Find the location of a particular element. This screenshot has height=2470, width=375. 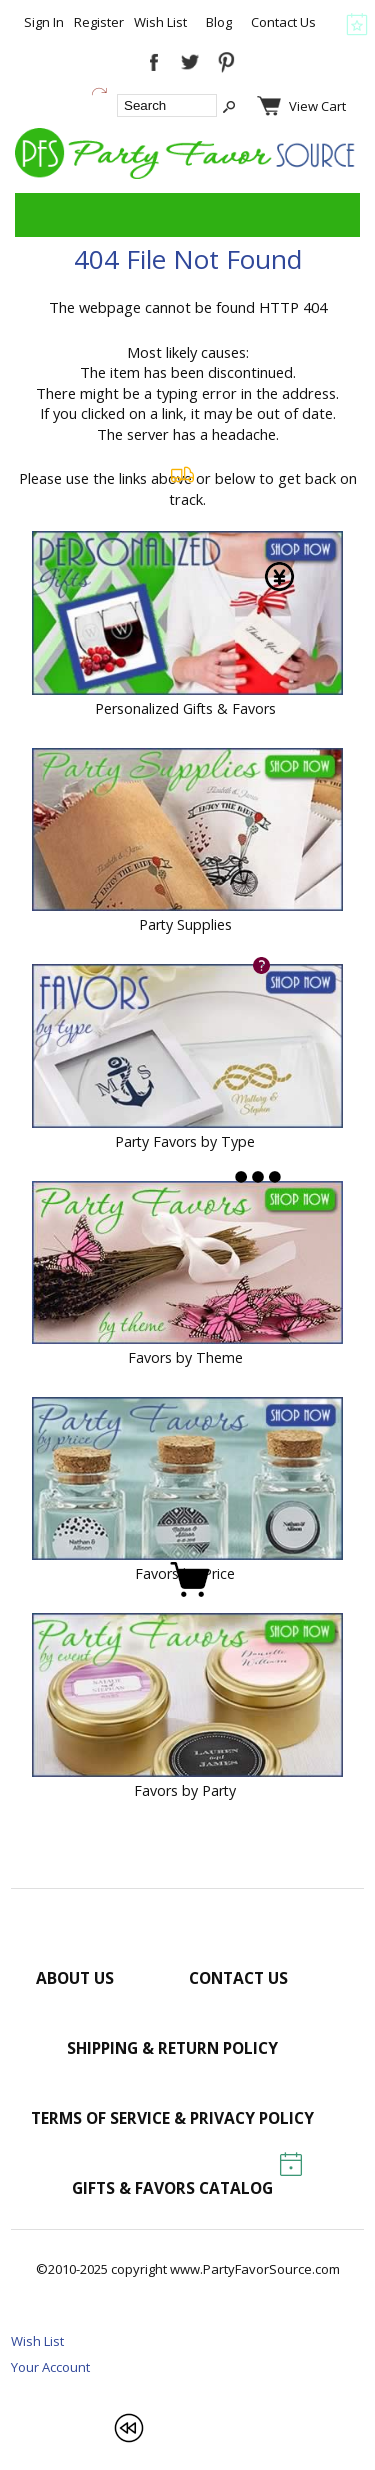

view balance in japanese yen is located at coordinates (279, 576).